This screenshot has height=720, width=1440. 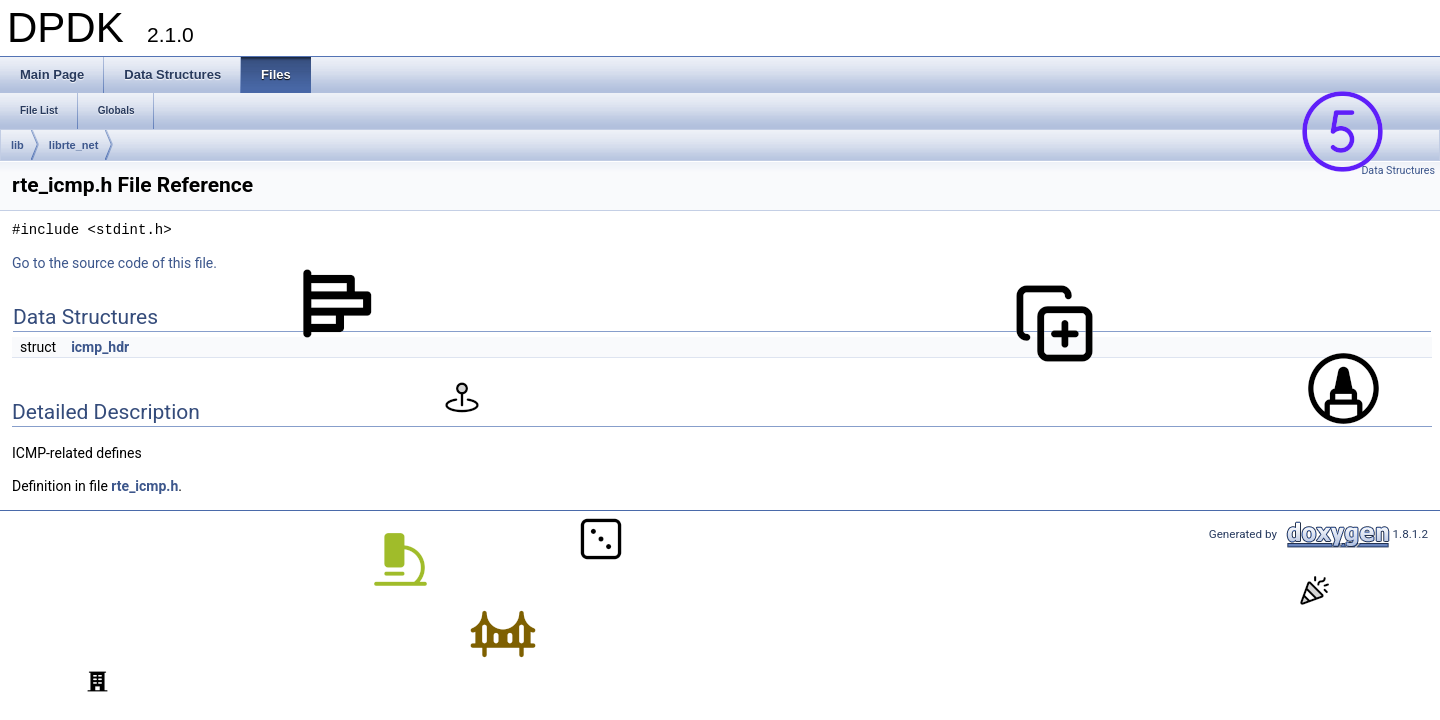 What do you see at coordinates (400, 561) in the screenshot?
I see `access research or laboratory tools` at bounding box center [400, 561].